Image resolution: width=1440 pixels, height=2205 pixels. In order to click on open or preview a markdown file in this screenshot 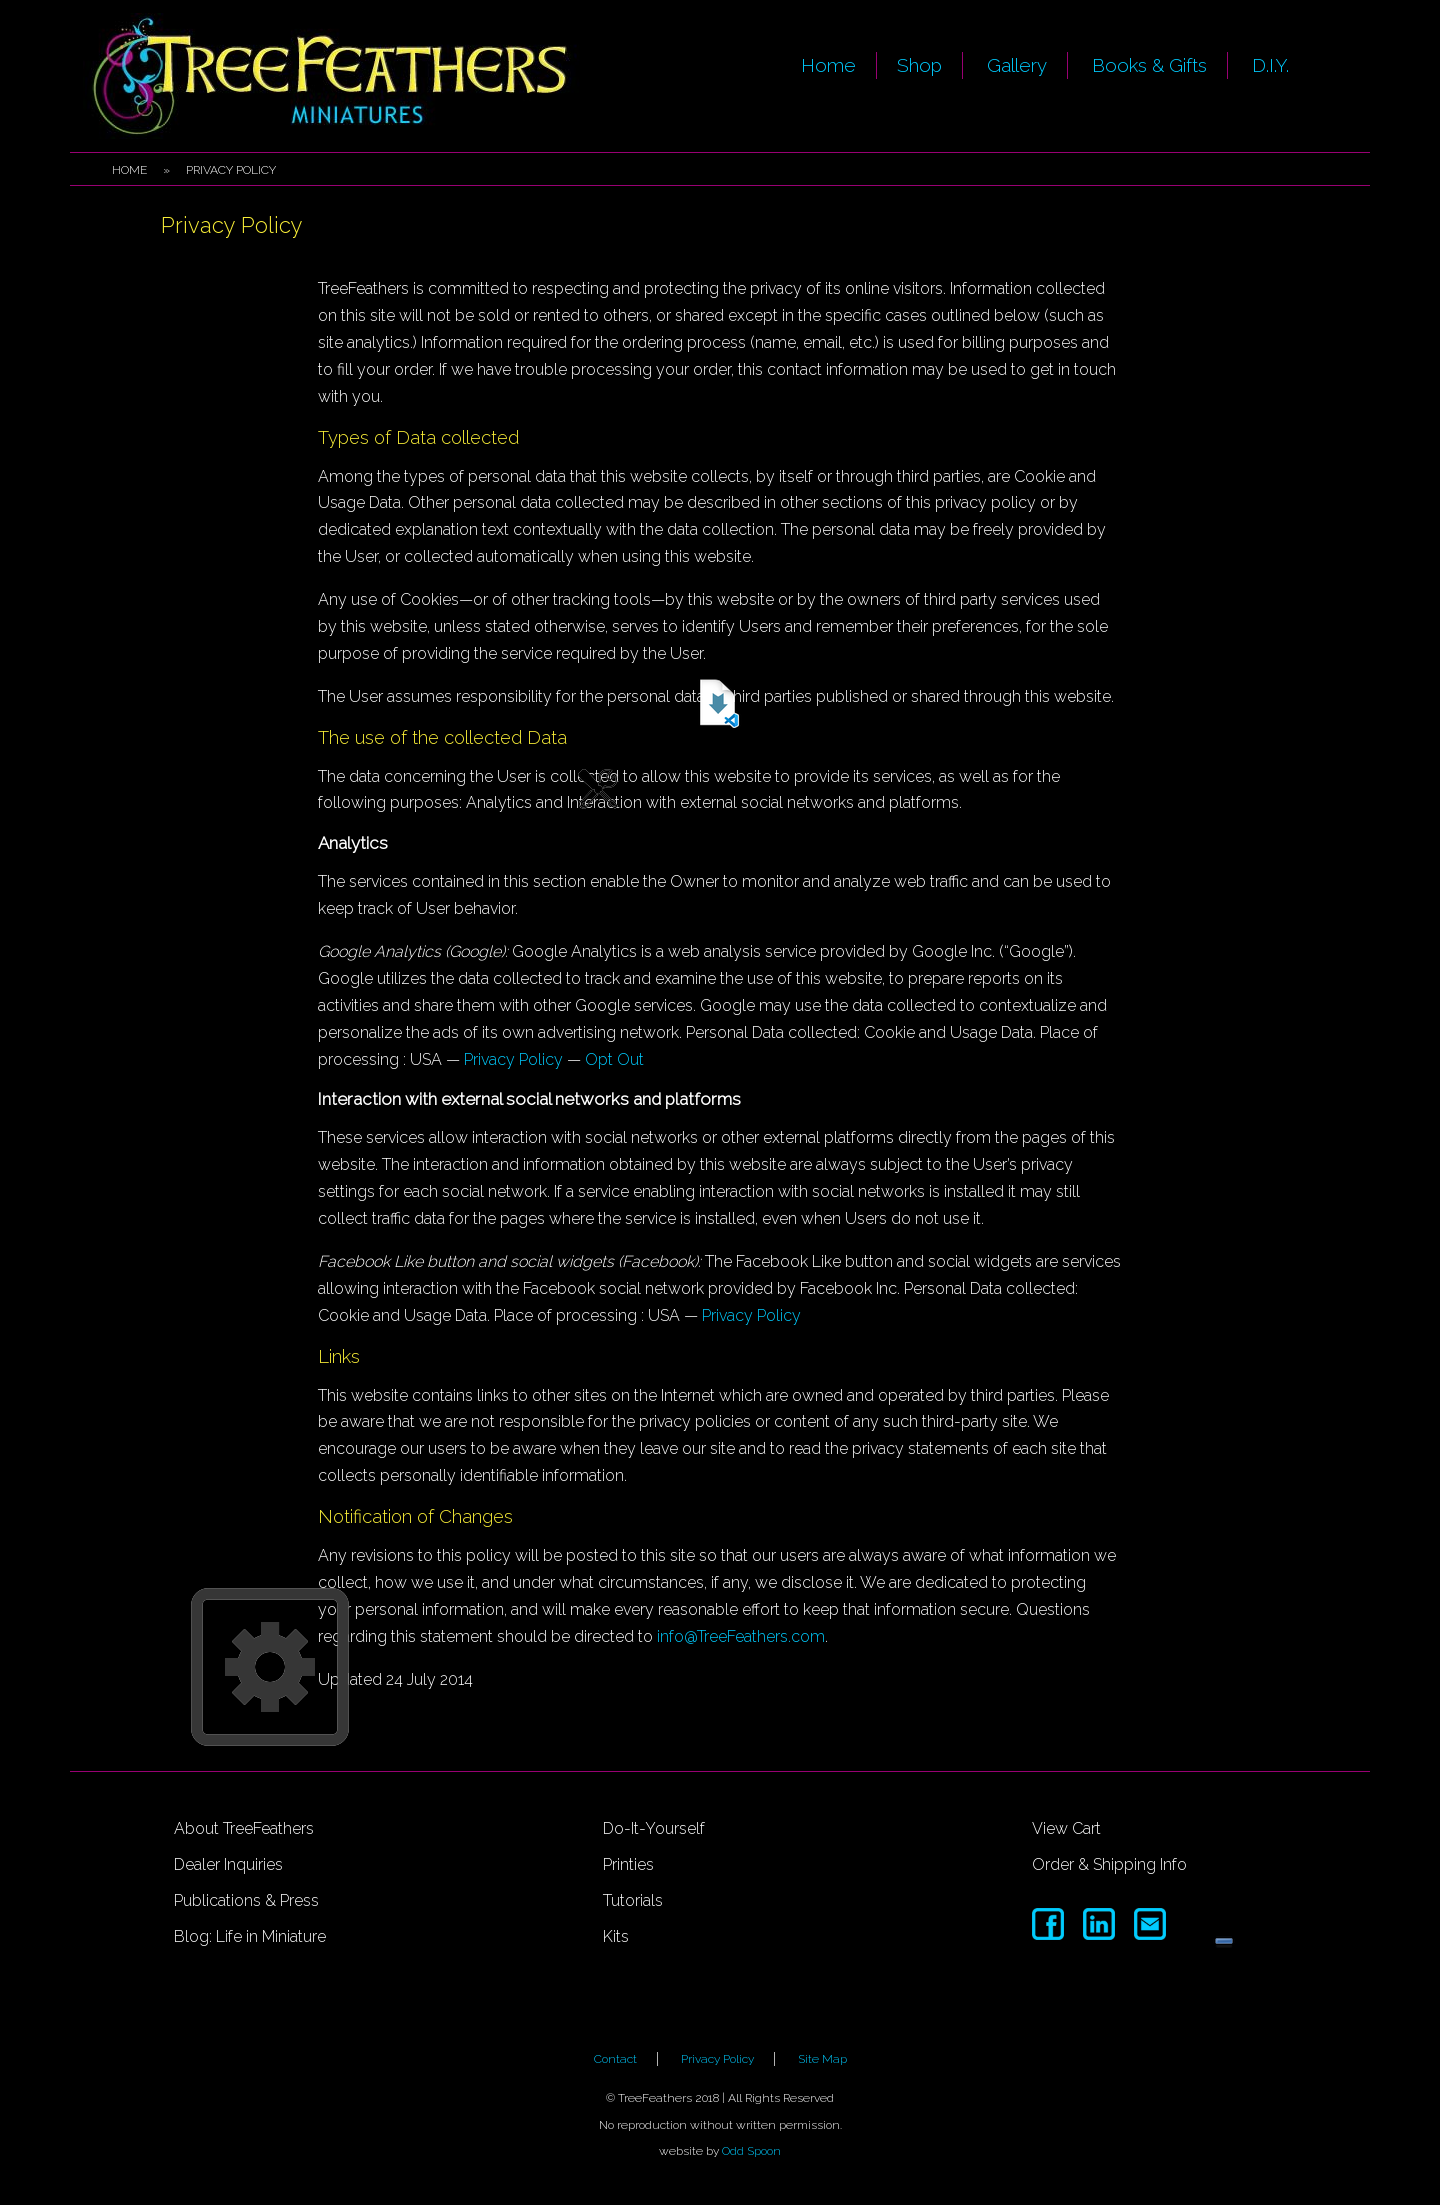, I will do `click(717, 703)`.